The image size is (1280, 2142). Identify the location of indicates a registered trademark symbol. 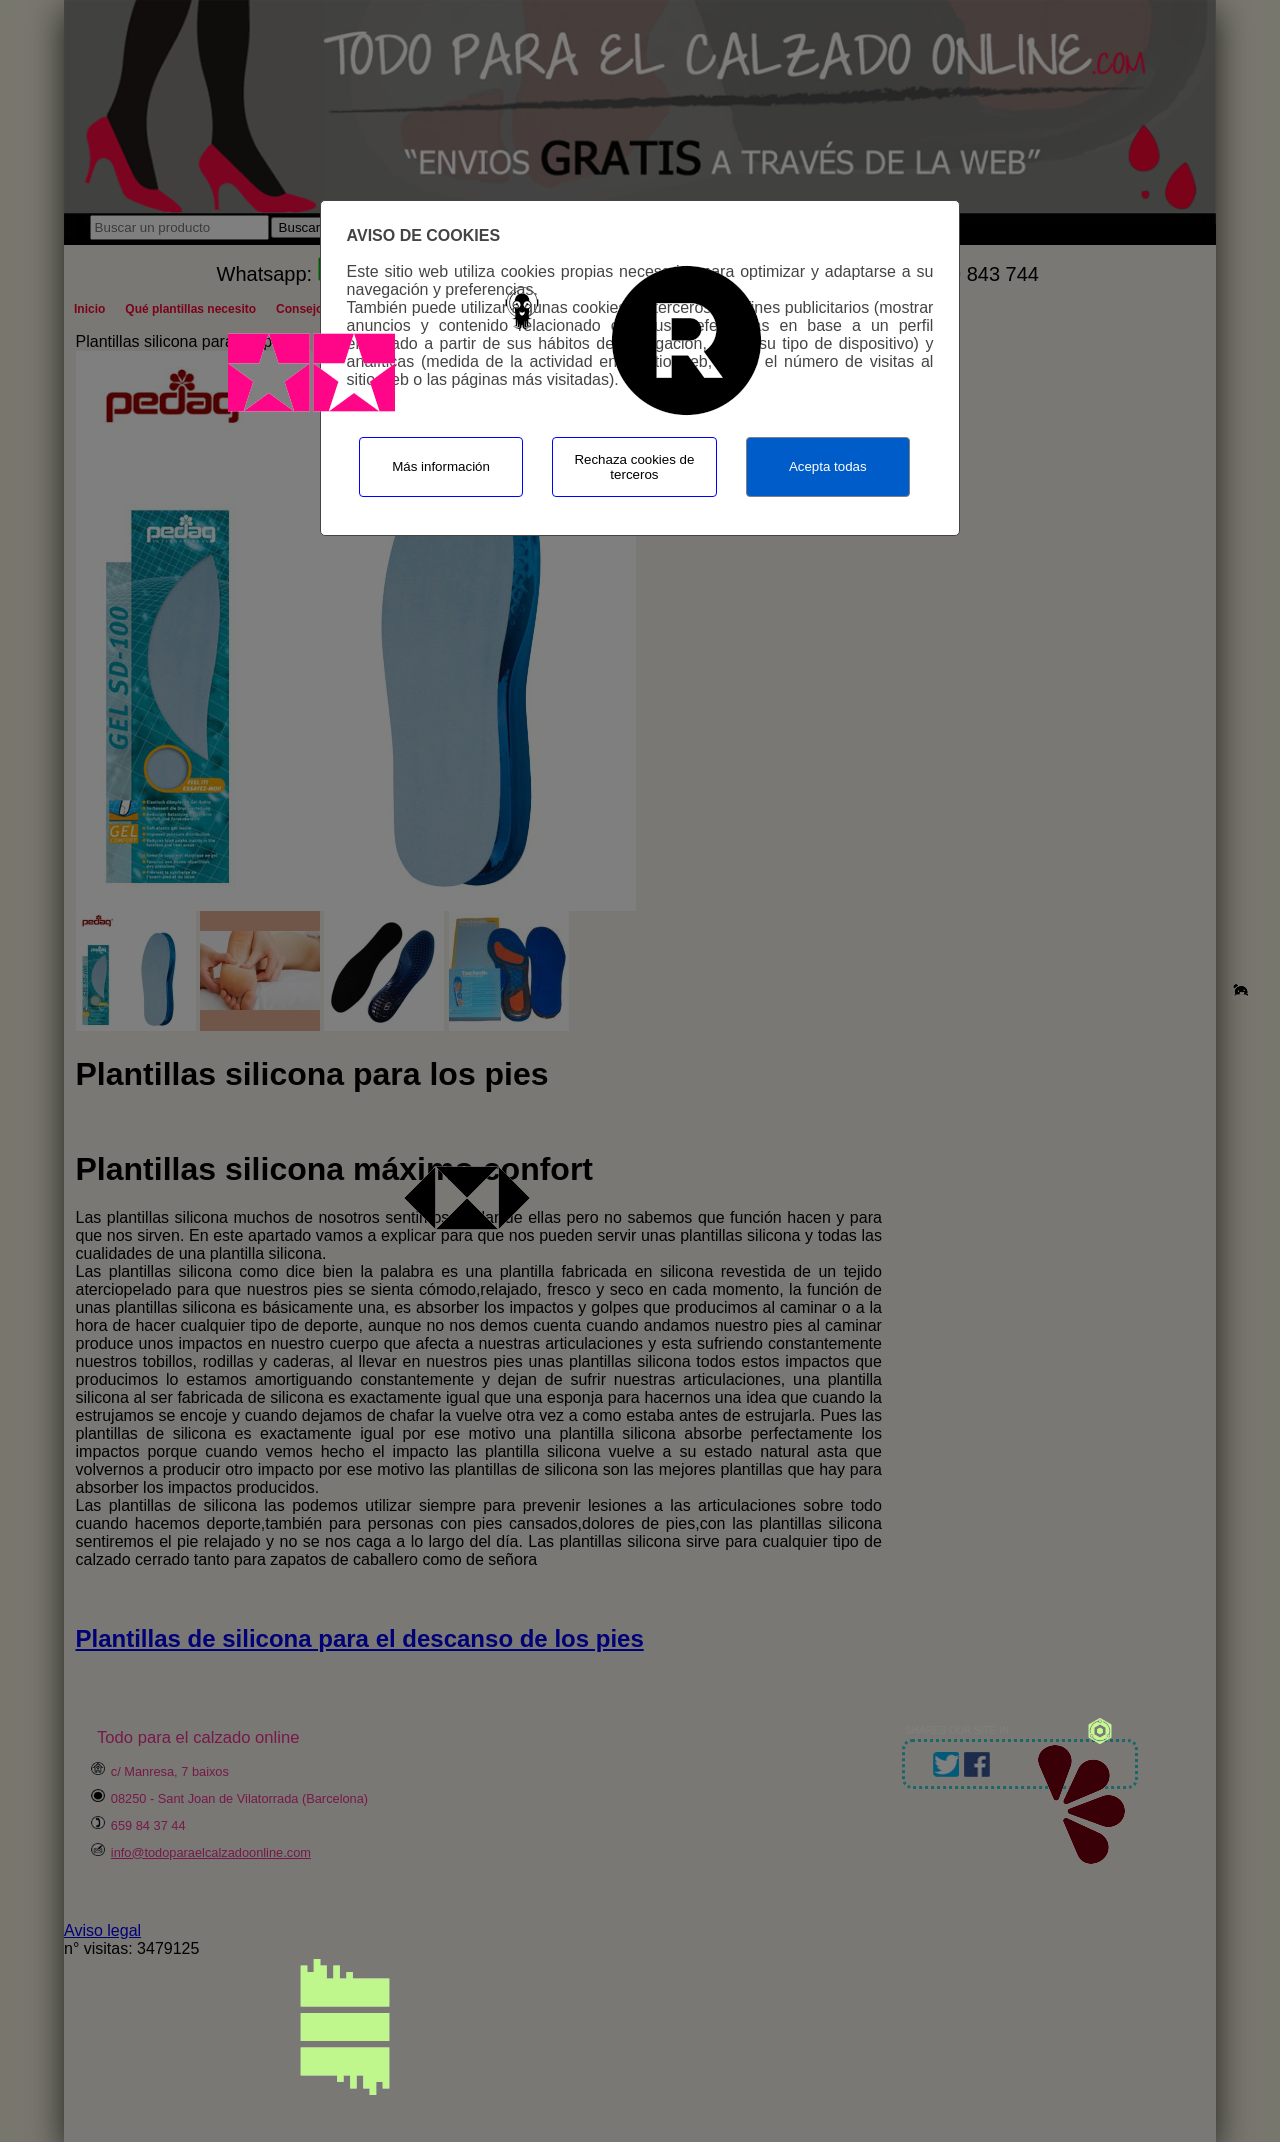
(686, 340).